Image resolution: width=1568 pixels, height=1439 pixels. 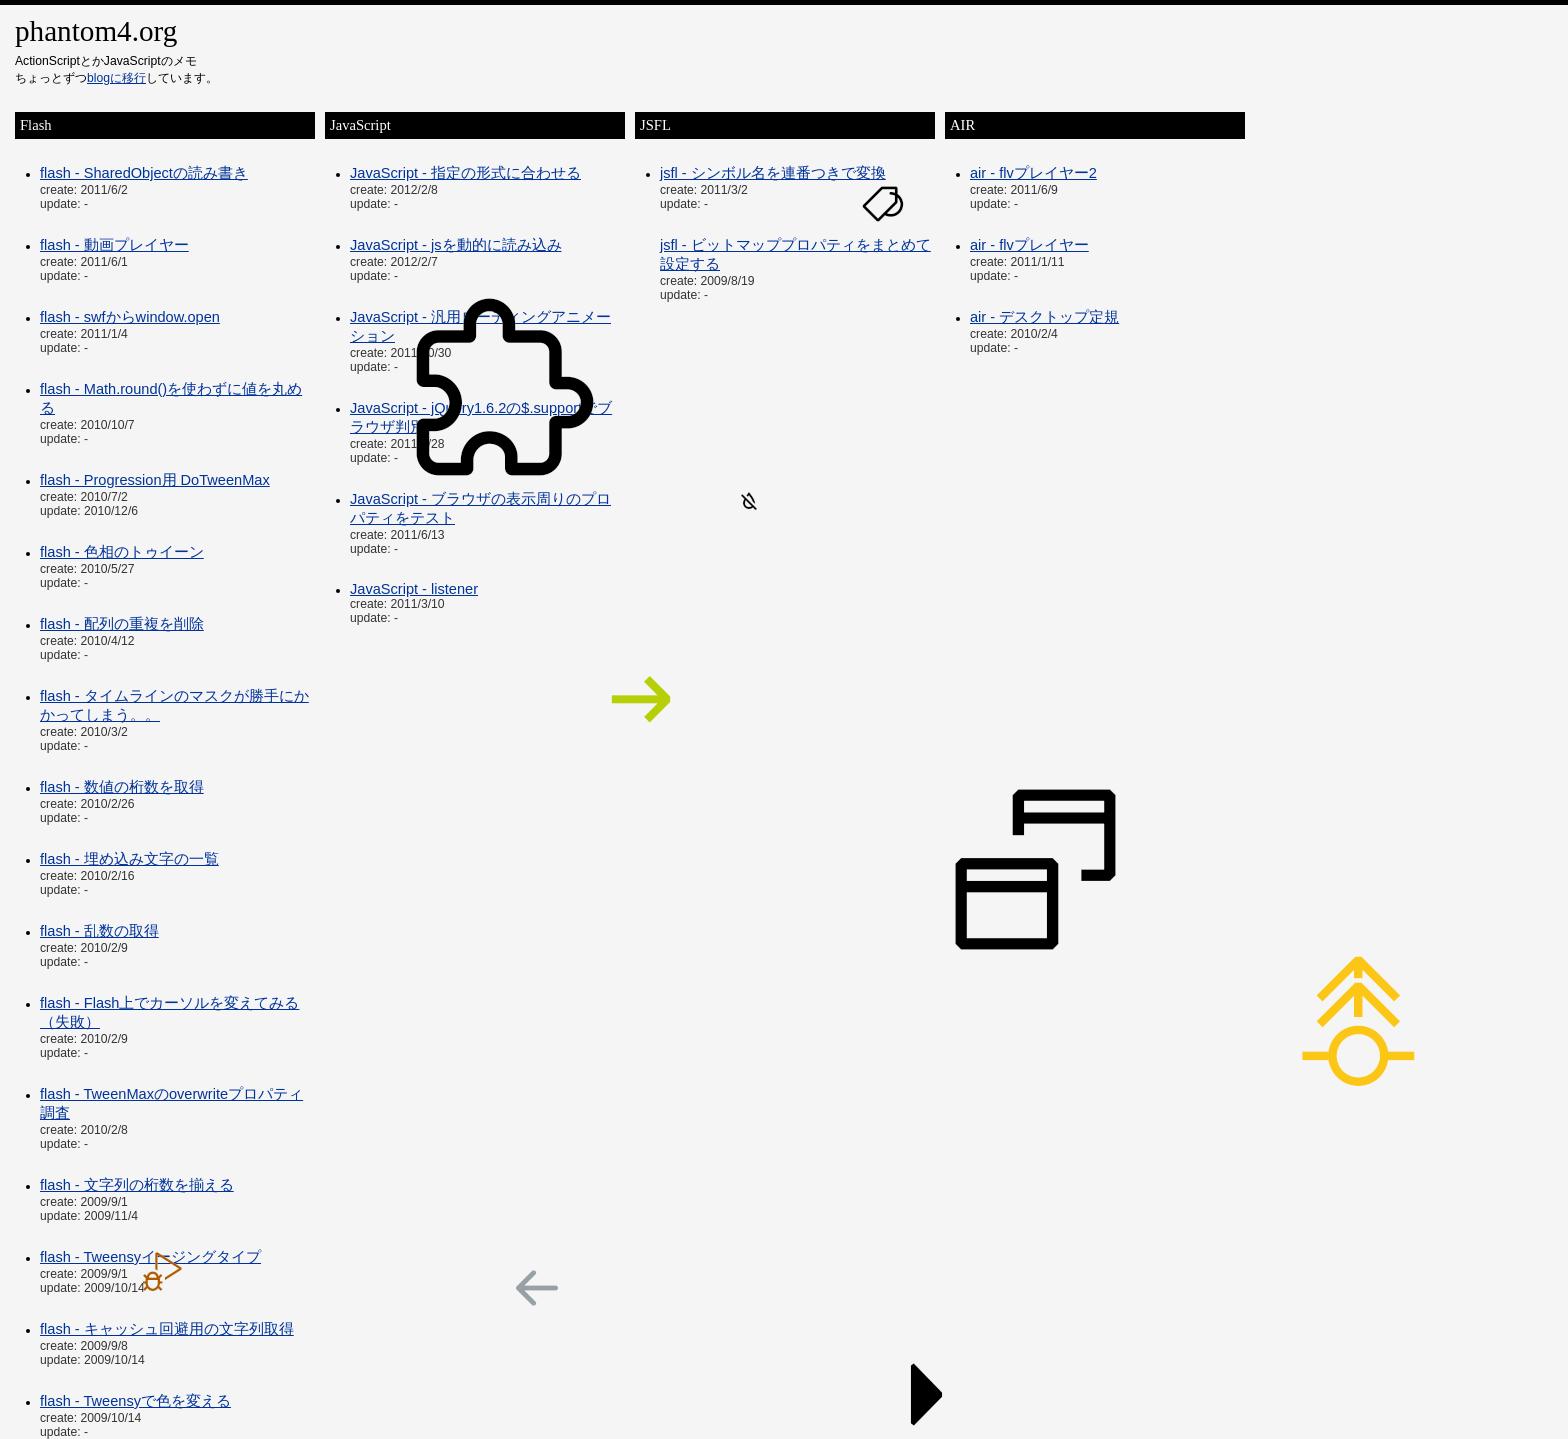 I want to click on access browser extensions or plugins, so click(x=505, y=387).